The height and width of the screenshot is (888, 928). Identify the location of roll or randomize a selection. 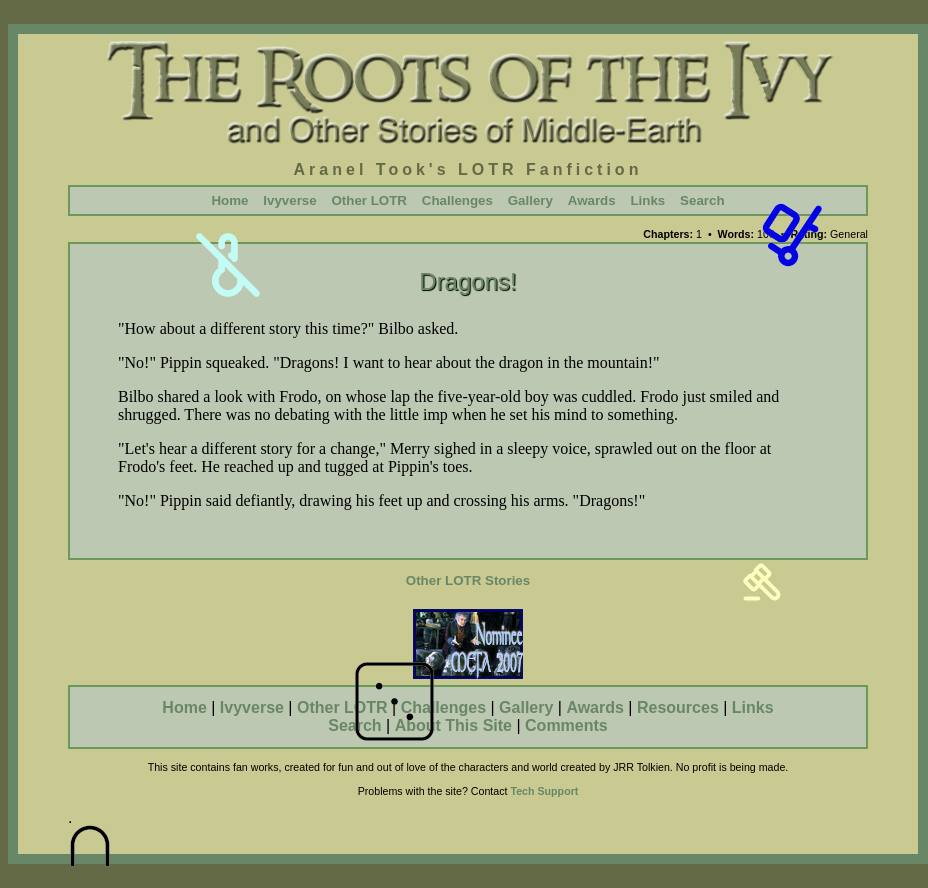
(394, 701).